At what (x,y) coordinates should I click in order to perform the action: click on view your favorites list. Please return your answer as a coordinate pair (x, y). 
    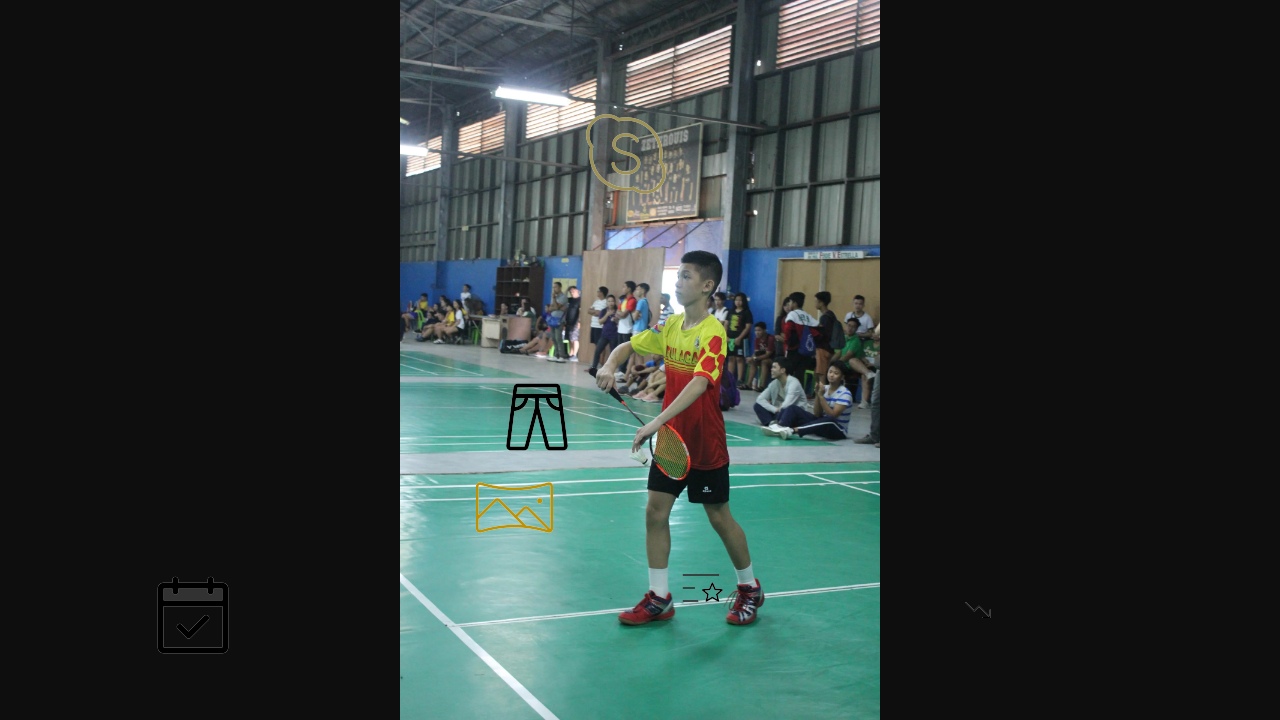
    Looking at the image, I should click on (701, 588).